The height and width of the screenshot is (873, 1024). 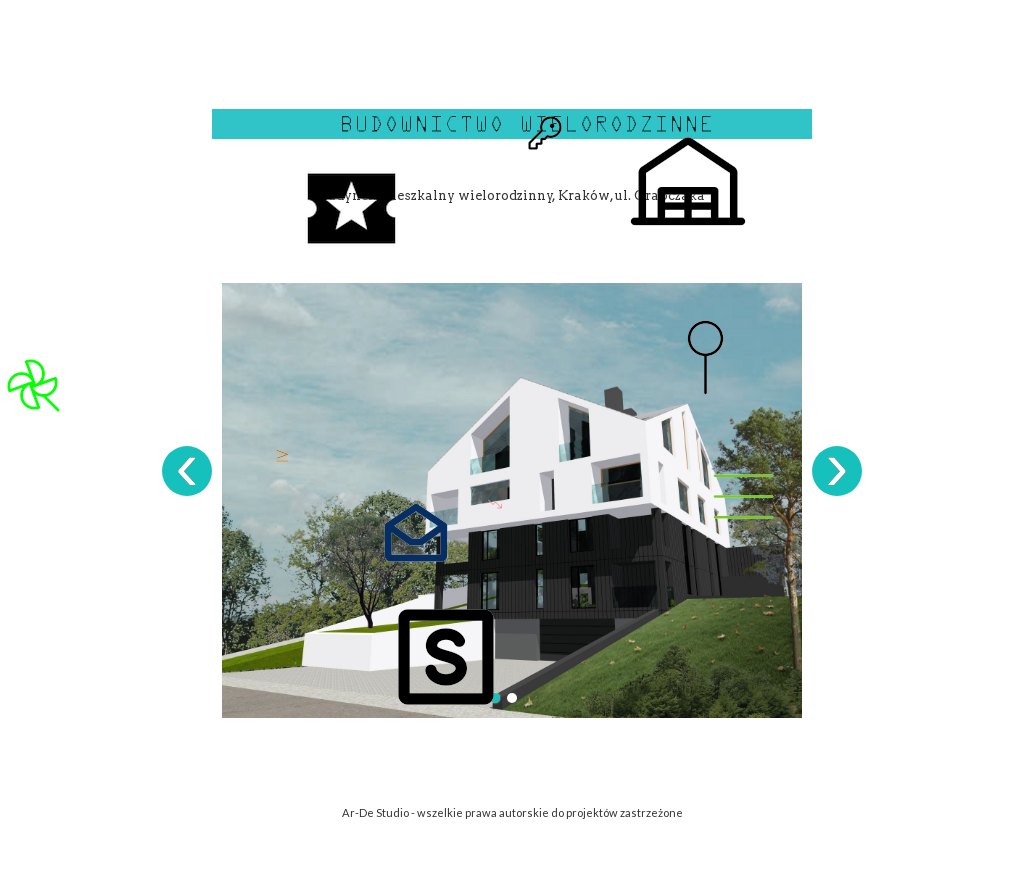 What do you see at coordinates (416, 535) in the screenshot?
I see `view opened mail or messages` at bounding box center [416, 535].